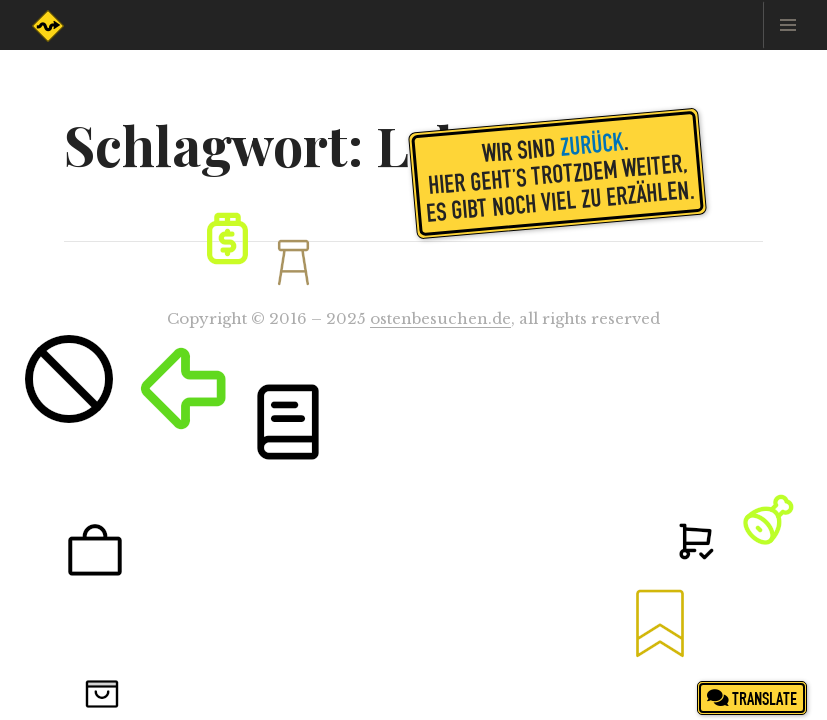 This screenshot has width=827, height=720. Describe the element at coordinates (293, 262) in the screenshot. I see `browse furniture or seating options` at that location.